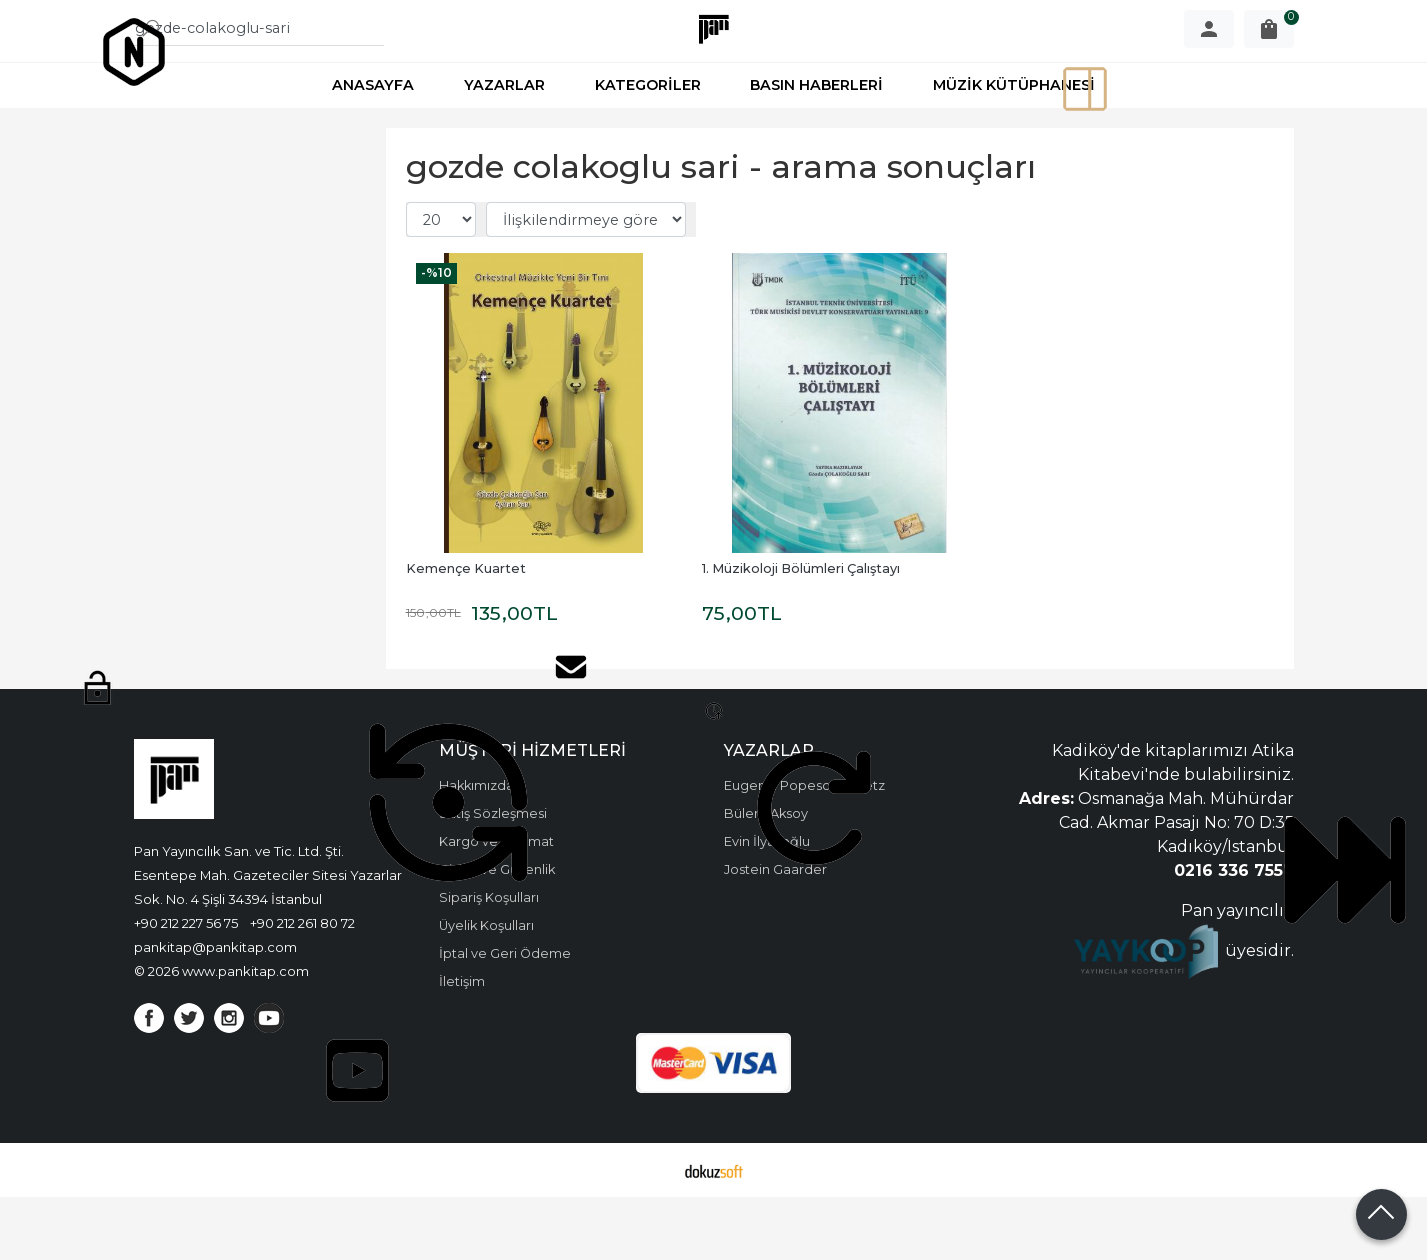 This screenshot has width=1427, height=1260. I want to click on refresh or sync with status indicator, so click(448, 802).